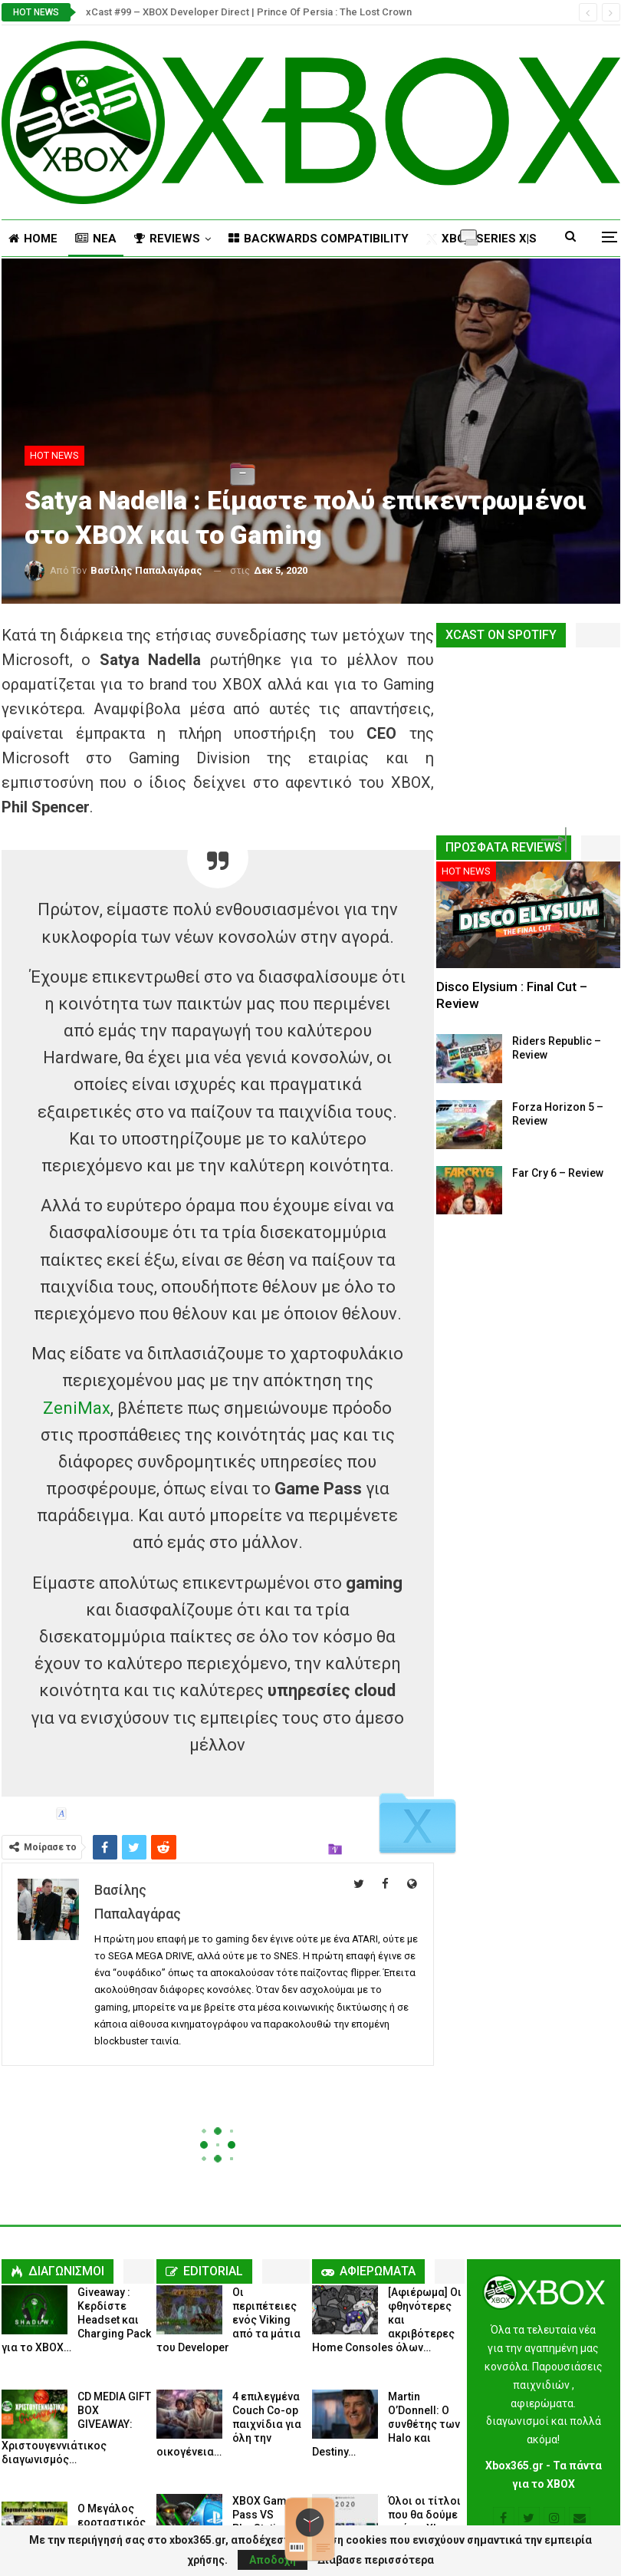 Image resolution: width=621 pixels, height=2576 pixels. Describe the element at coordinates (242, 473) in the screenshot. I see `open the nautilus file manager` at that location.